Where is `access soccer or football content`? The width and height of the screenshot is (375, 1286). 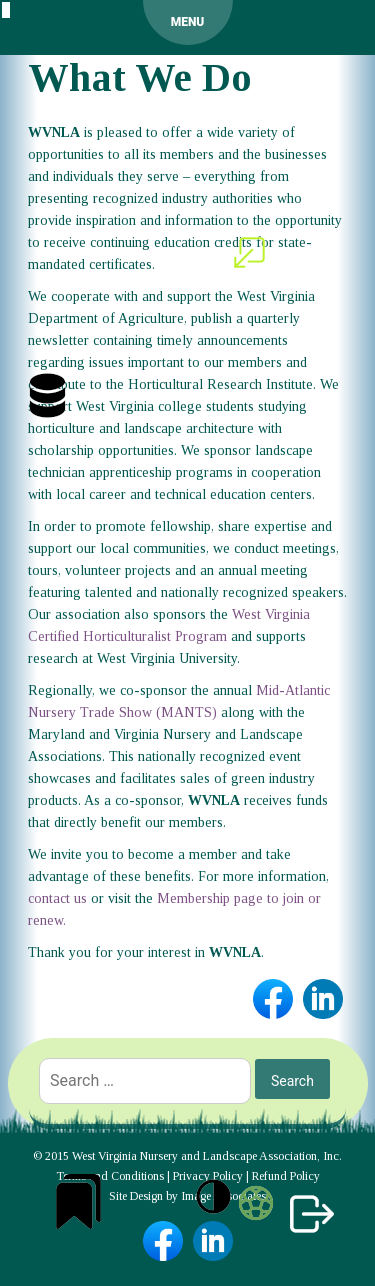 access soccer or football content is located at coordinates (256, 1203).